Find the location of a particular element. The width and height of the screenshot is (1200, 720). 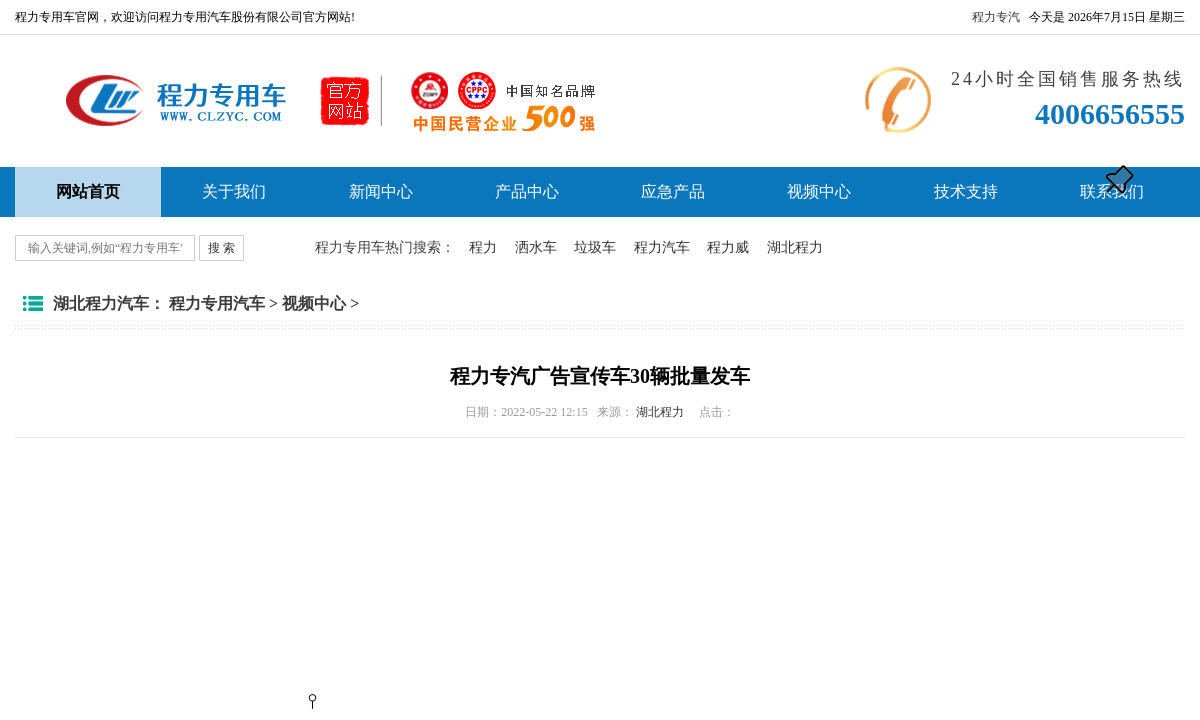

mark a location on the map is located at coordinates (312, 701).